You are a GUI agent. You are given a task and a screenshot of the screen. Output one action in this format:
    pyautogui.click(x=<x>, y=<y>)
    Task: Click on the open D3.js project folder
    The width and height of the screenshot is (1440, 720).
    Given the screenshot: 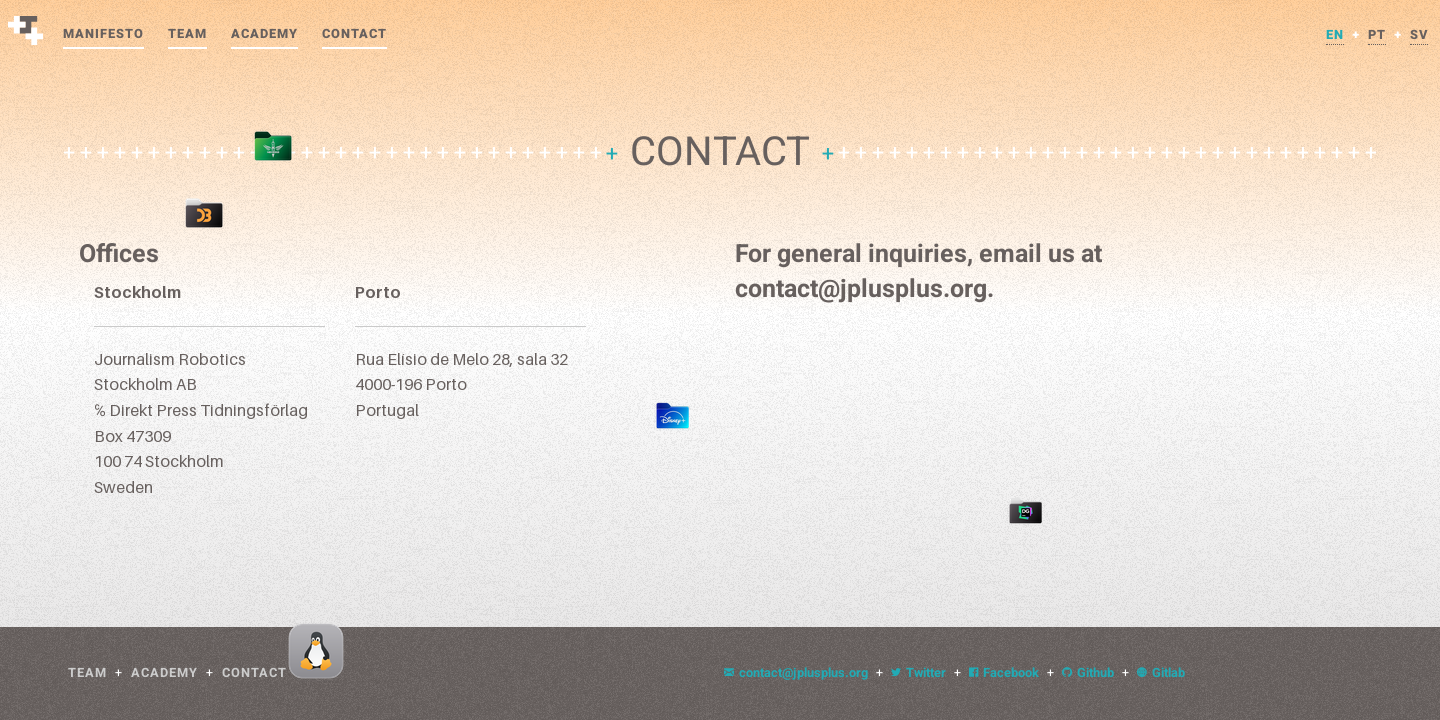 What is the action you would take?
    pyautogui.click(x=204, y=214)
    